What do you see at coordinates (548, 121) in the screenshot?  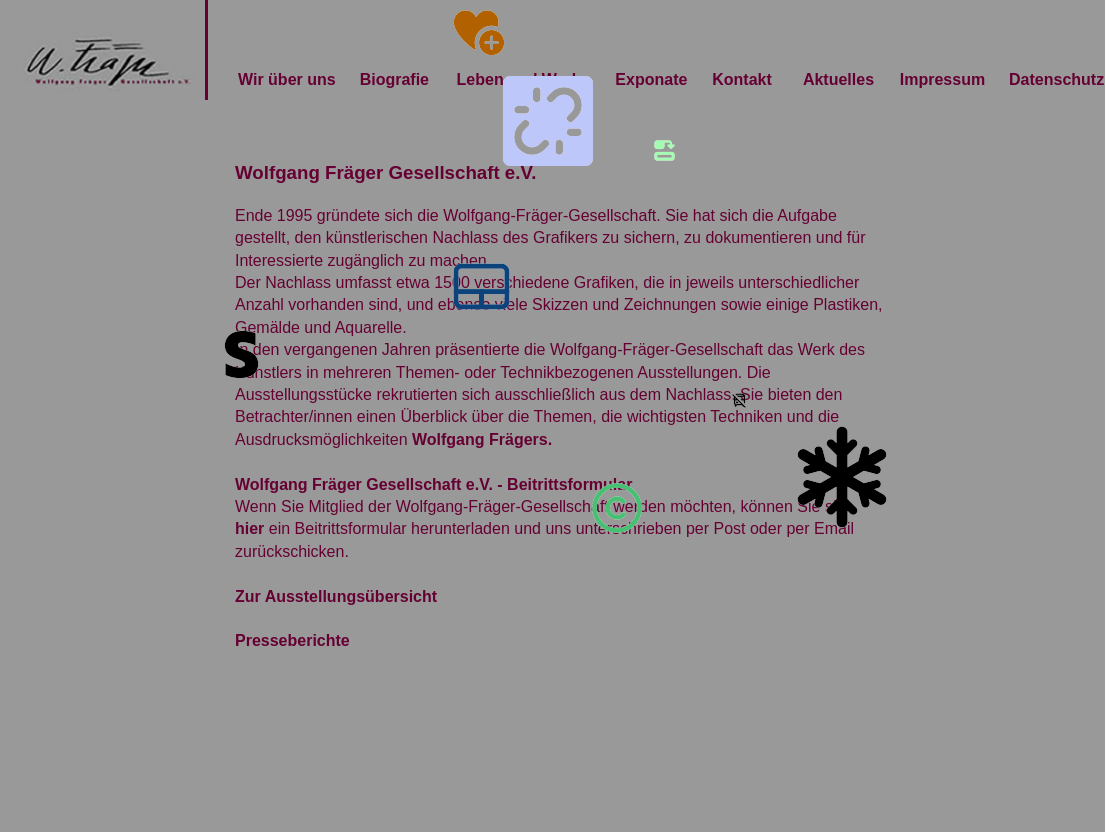 I see `disconnect or unlink a connected account` at bounding box center [548, 121].